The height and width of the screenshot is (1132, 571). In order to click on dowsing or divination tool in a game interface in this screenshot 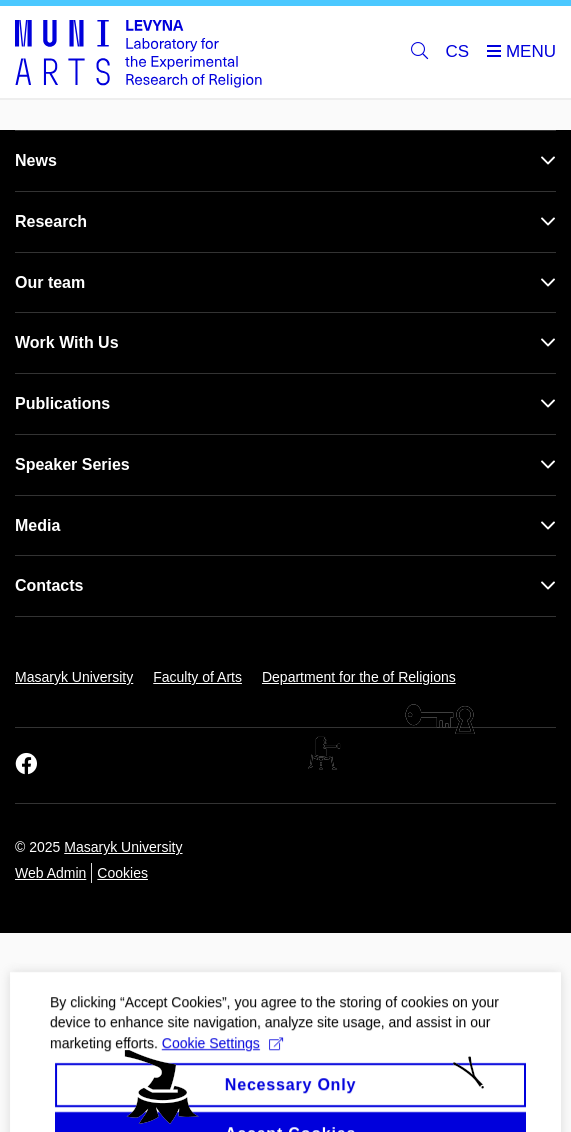, I will do `click(468, 1072)`.